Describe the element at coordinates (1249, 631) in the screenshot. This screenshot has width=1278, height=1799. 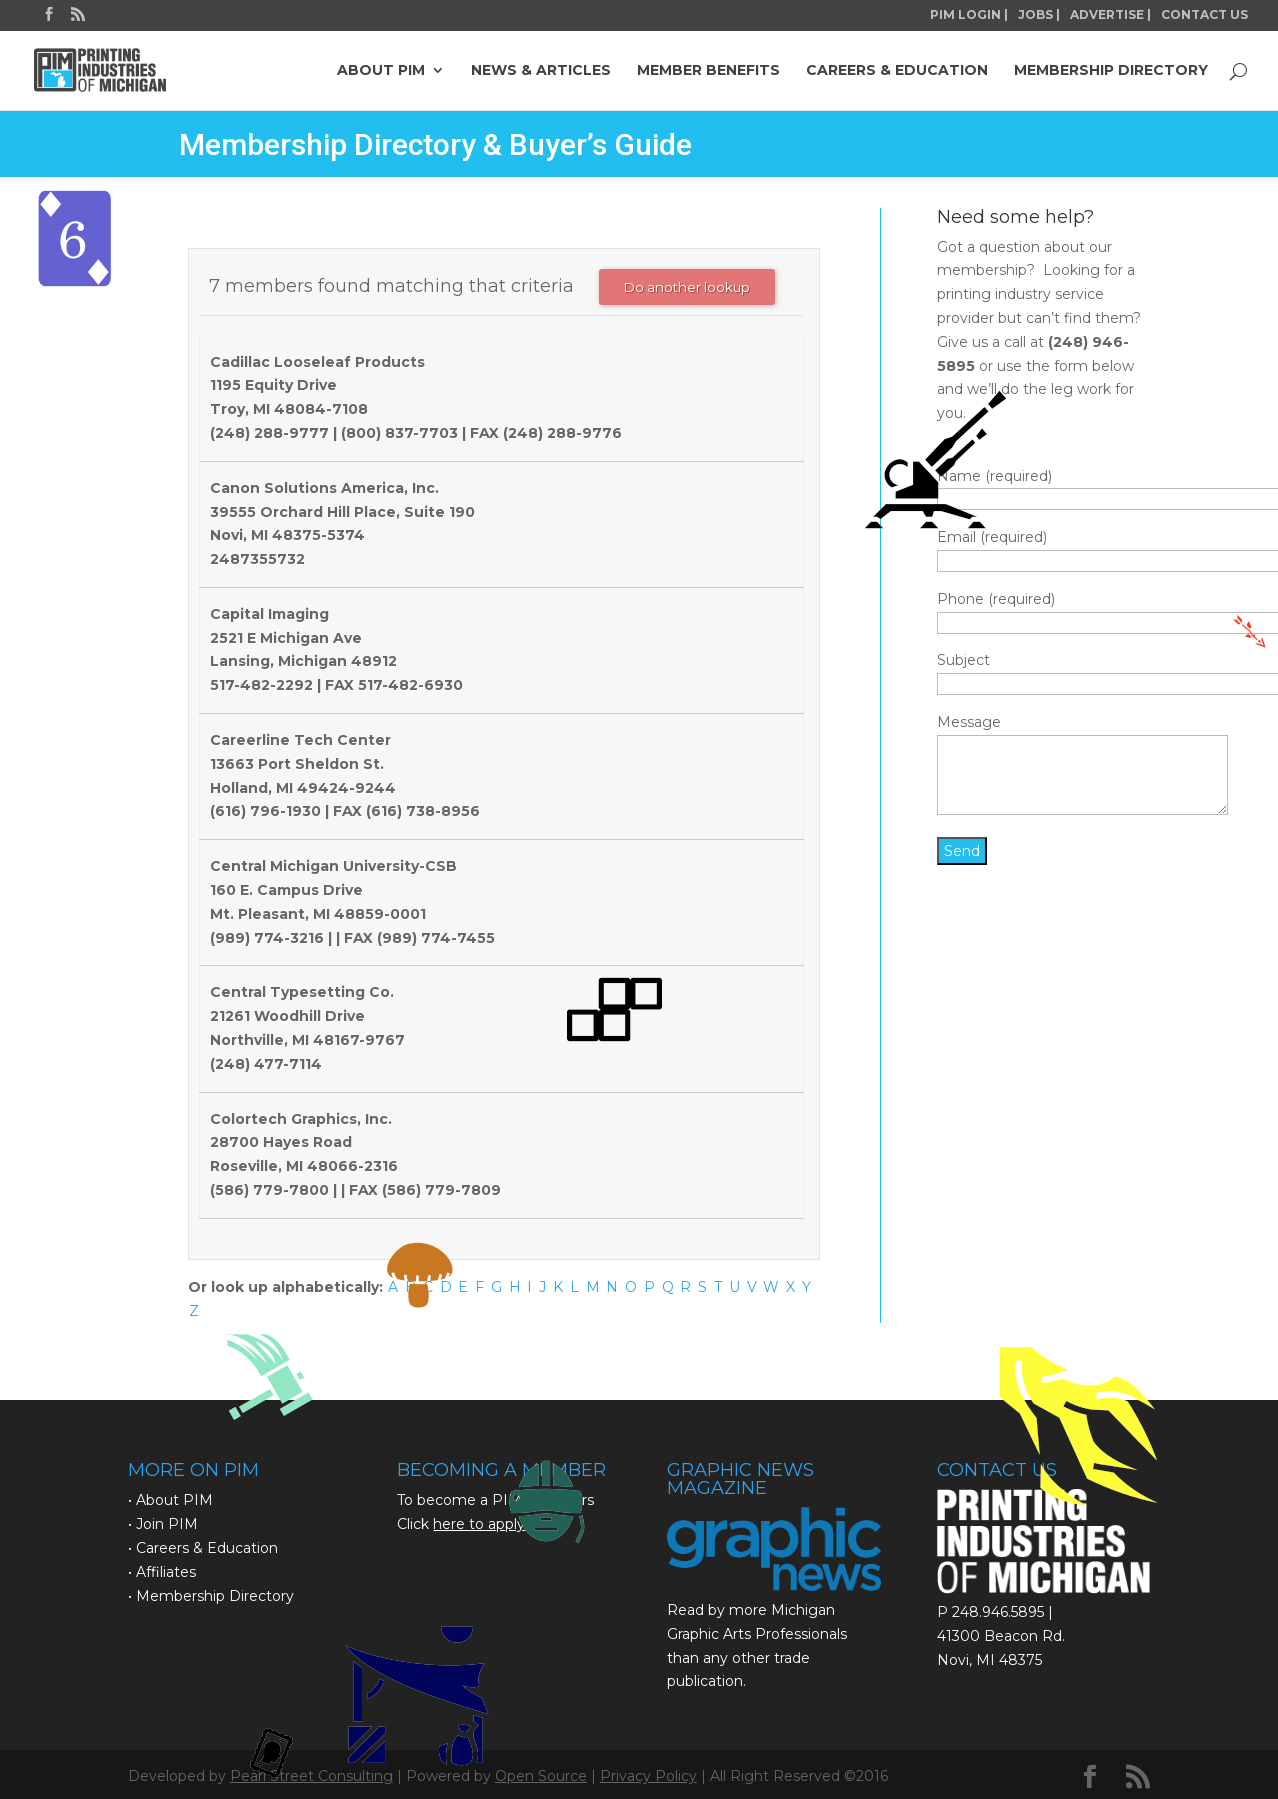
I see `indicates a natural or organic navigation path` at that location.